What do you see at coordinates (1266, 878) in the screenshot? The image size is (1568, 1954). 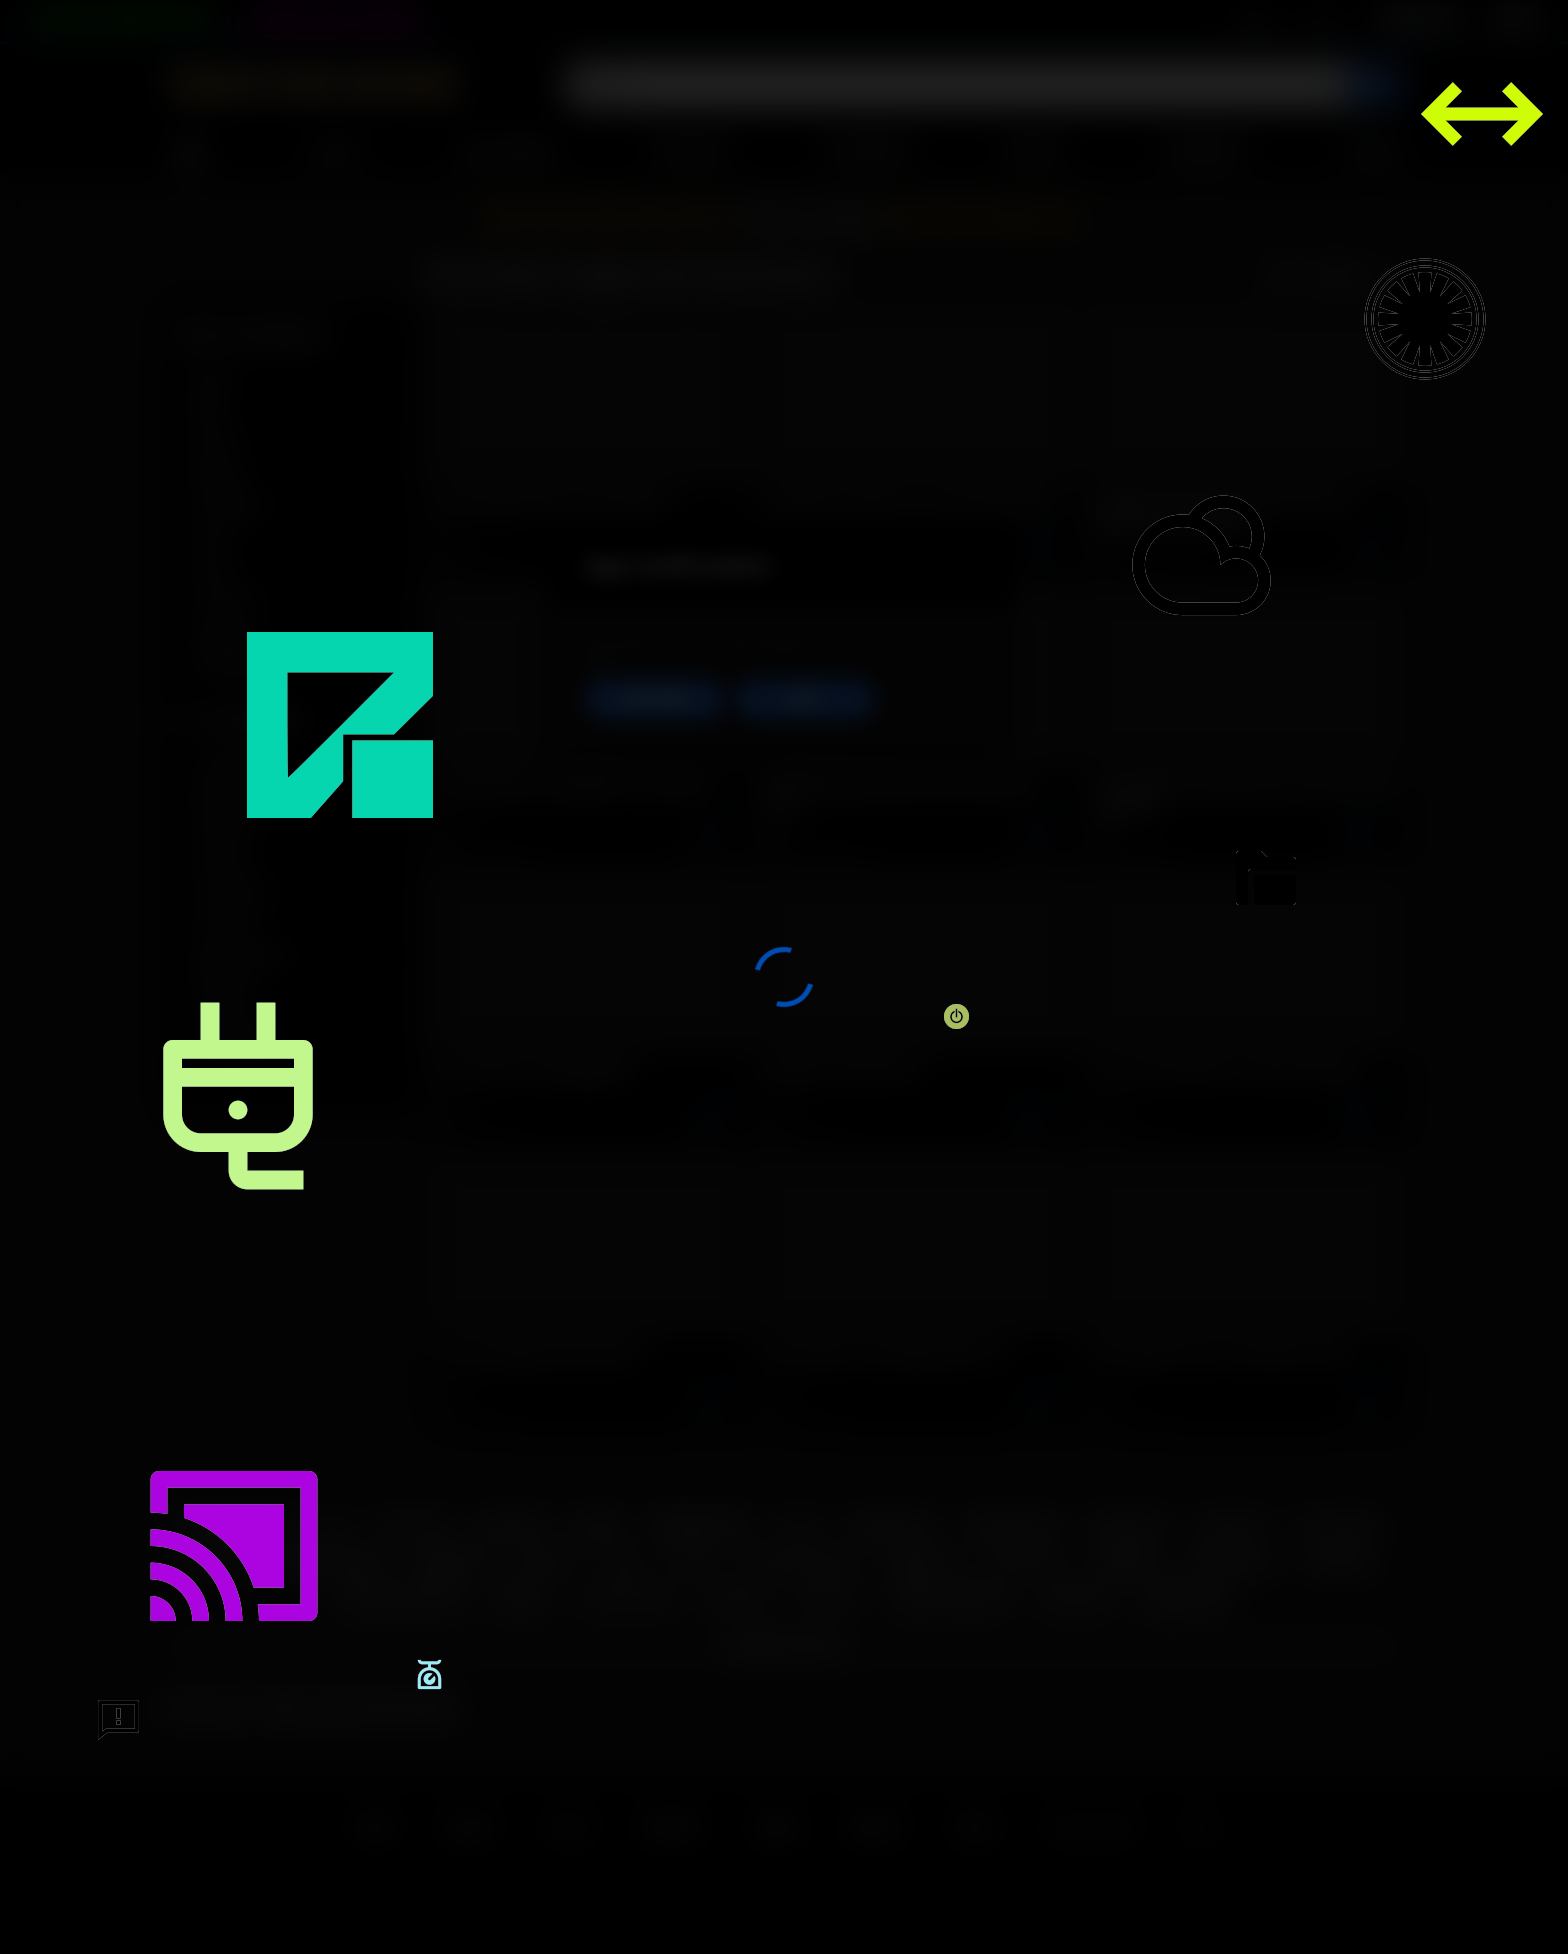 I see `open folder to view files` at bounding box center [1266, 878].